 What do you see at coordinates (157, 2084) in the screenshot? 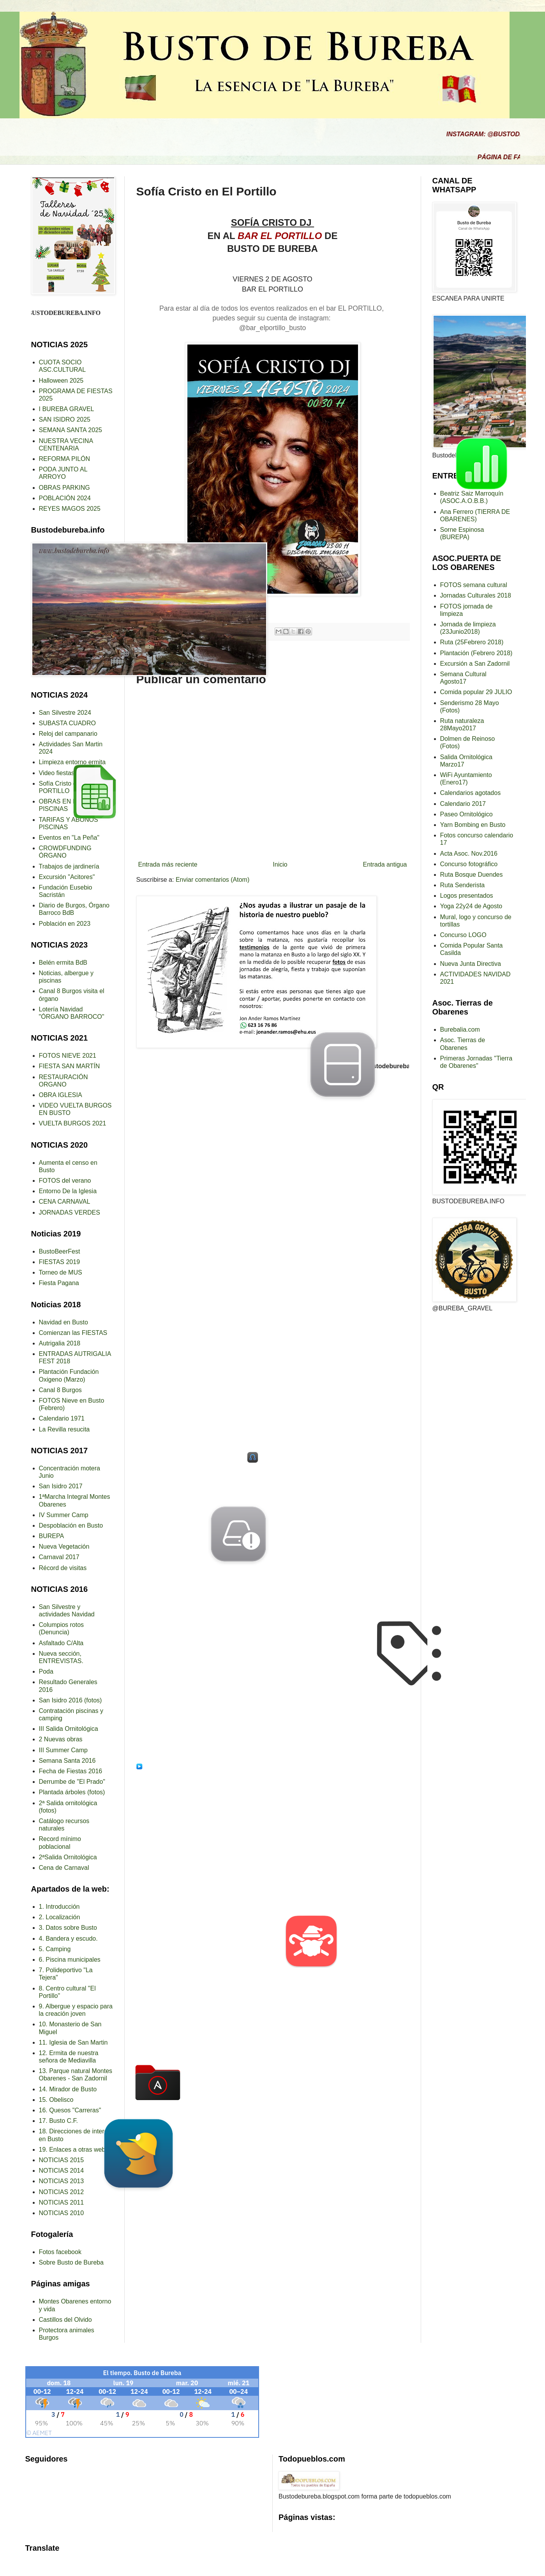
I see `folder containing ansible automation files` at bounding box center [157, 2084].